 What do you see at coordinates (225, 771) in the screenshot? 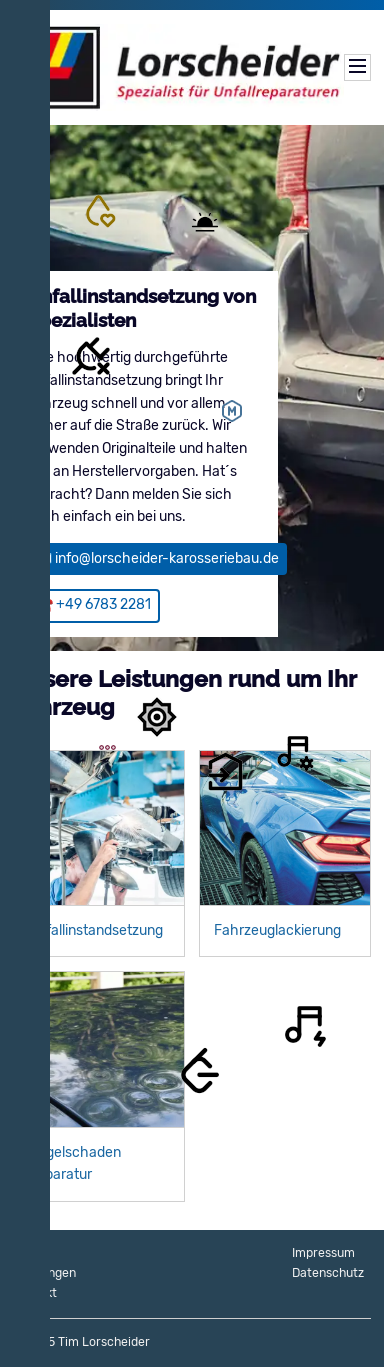
I see `transfer funds or items into an account` at bounding box center [225, 771].